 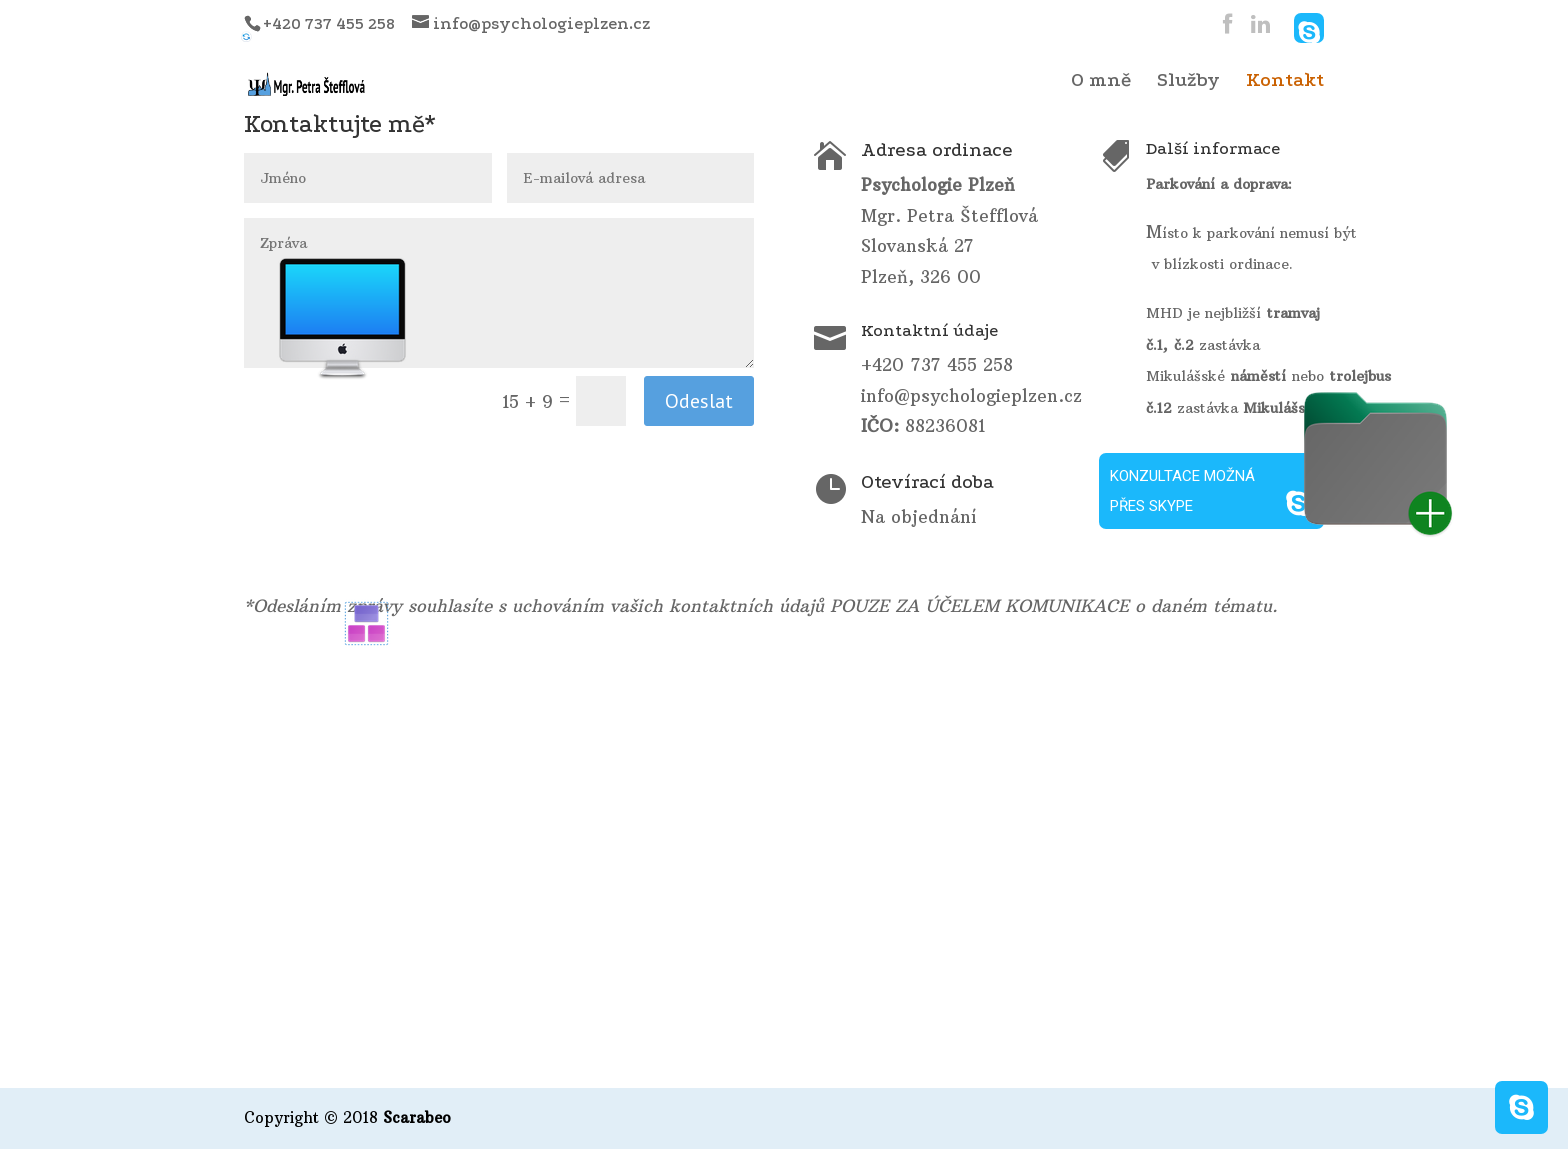 I want to click on indicates content is syncing or refreshing, so click(x=252, y=31).